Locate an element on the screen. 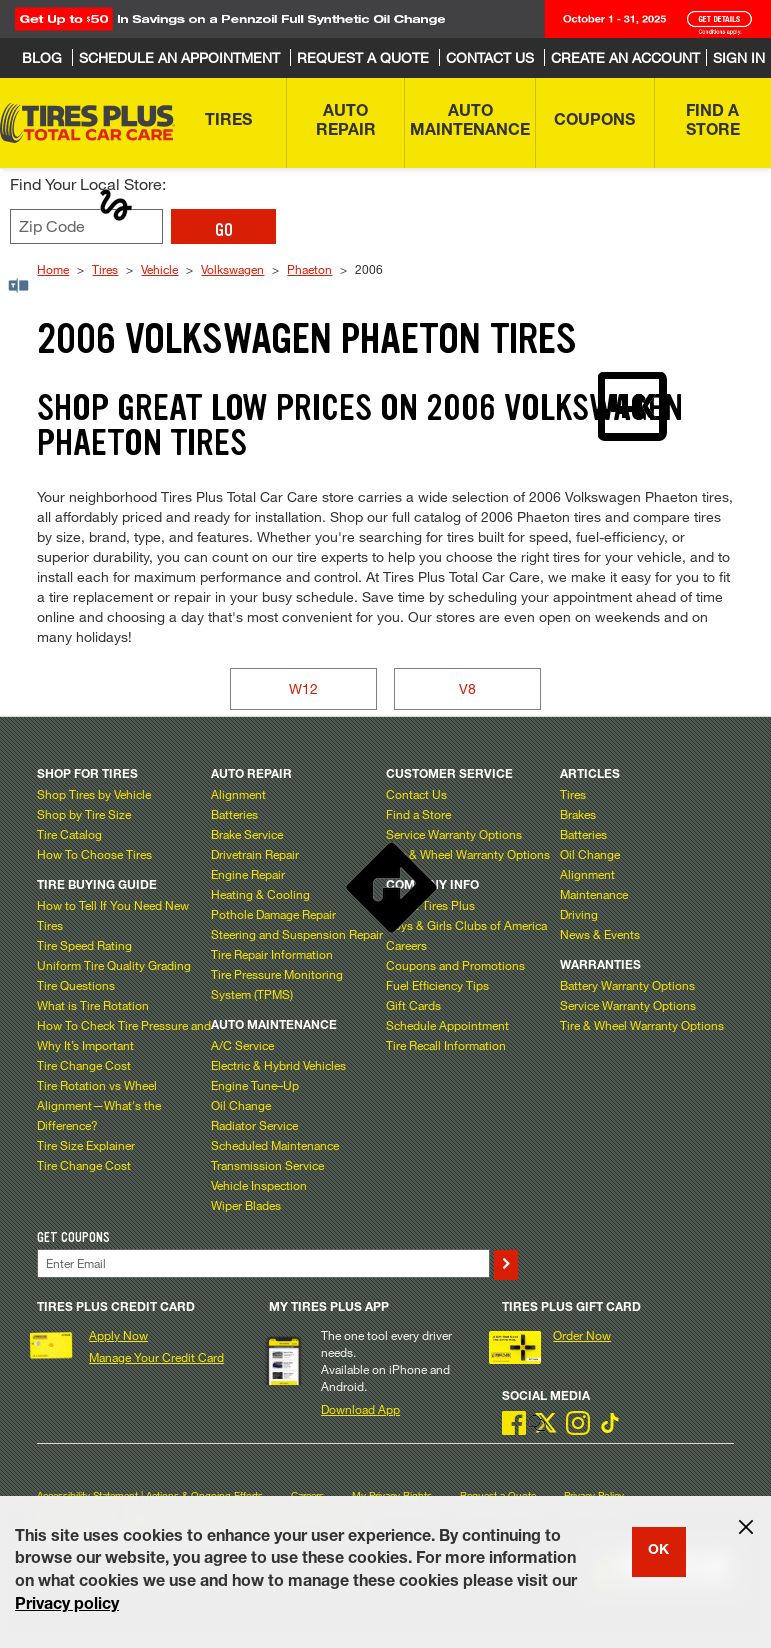 This screenshot has width=771, height=1648. open chat or messaging is located at coordinates (537, 1423).